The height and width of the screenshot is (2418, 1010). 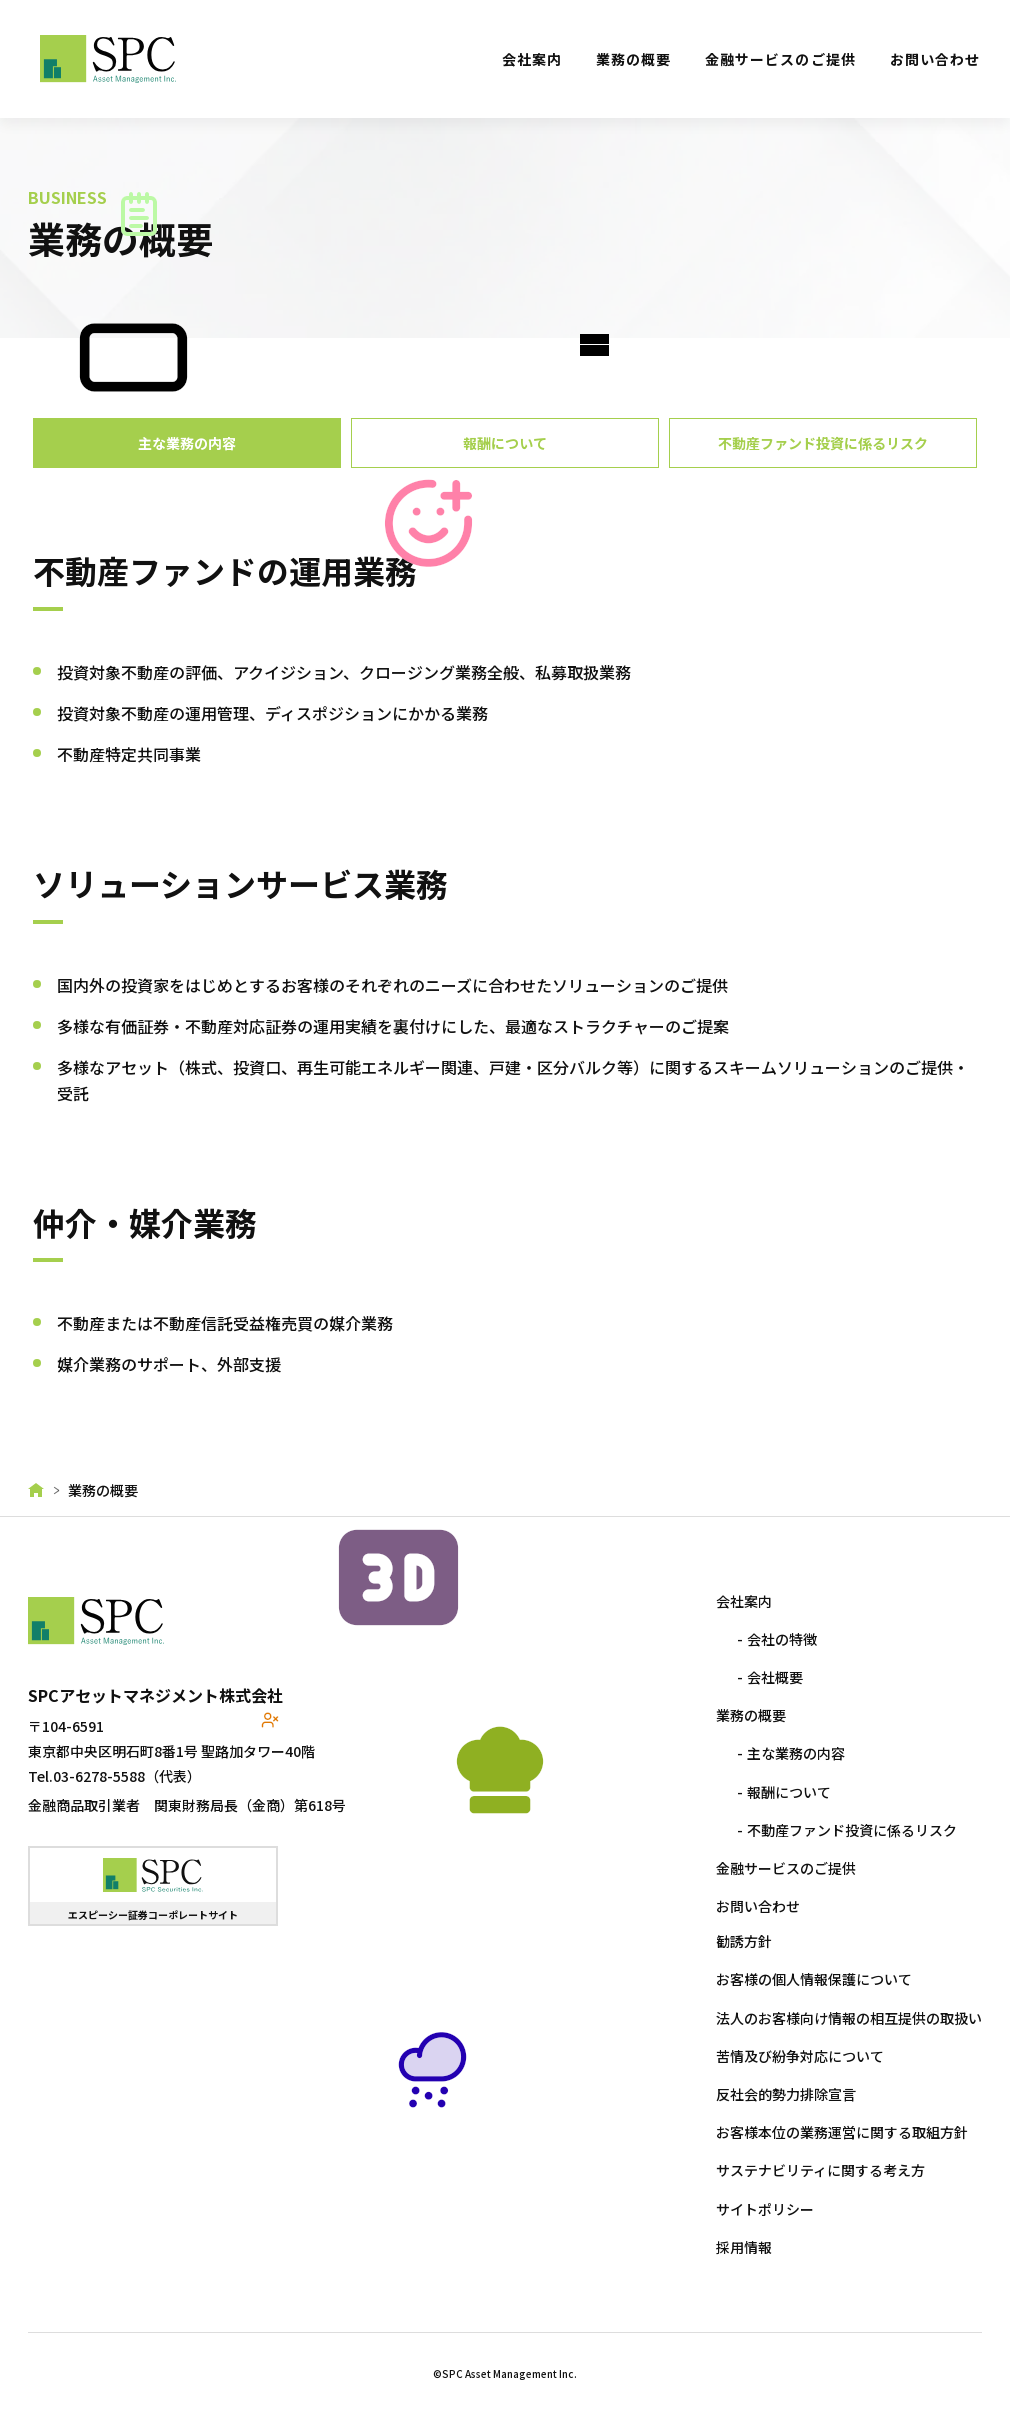 I want to click on indicates 3D content or viewing mode, so click(x=398, y=1577).